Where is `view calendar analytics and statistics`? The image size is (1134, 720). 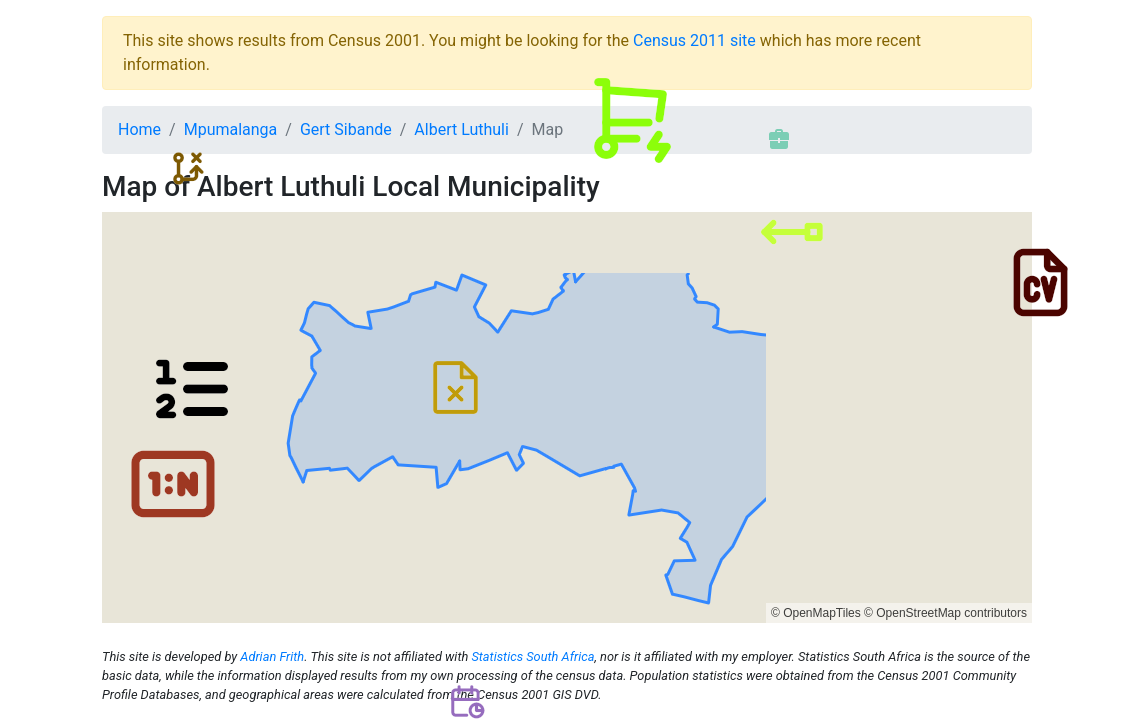 view calendar analytics and statistics is located at coordinates (467, 701).